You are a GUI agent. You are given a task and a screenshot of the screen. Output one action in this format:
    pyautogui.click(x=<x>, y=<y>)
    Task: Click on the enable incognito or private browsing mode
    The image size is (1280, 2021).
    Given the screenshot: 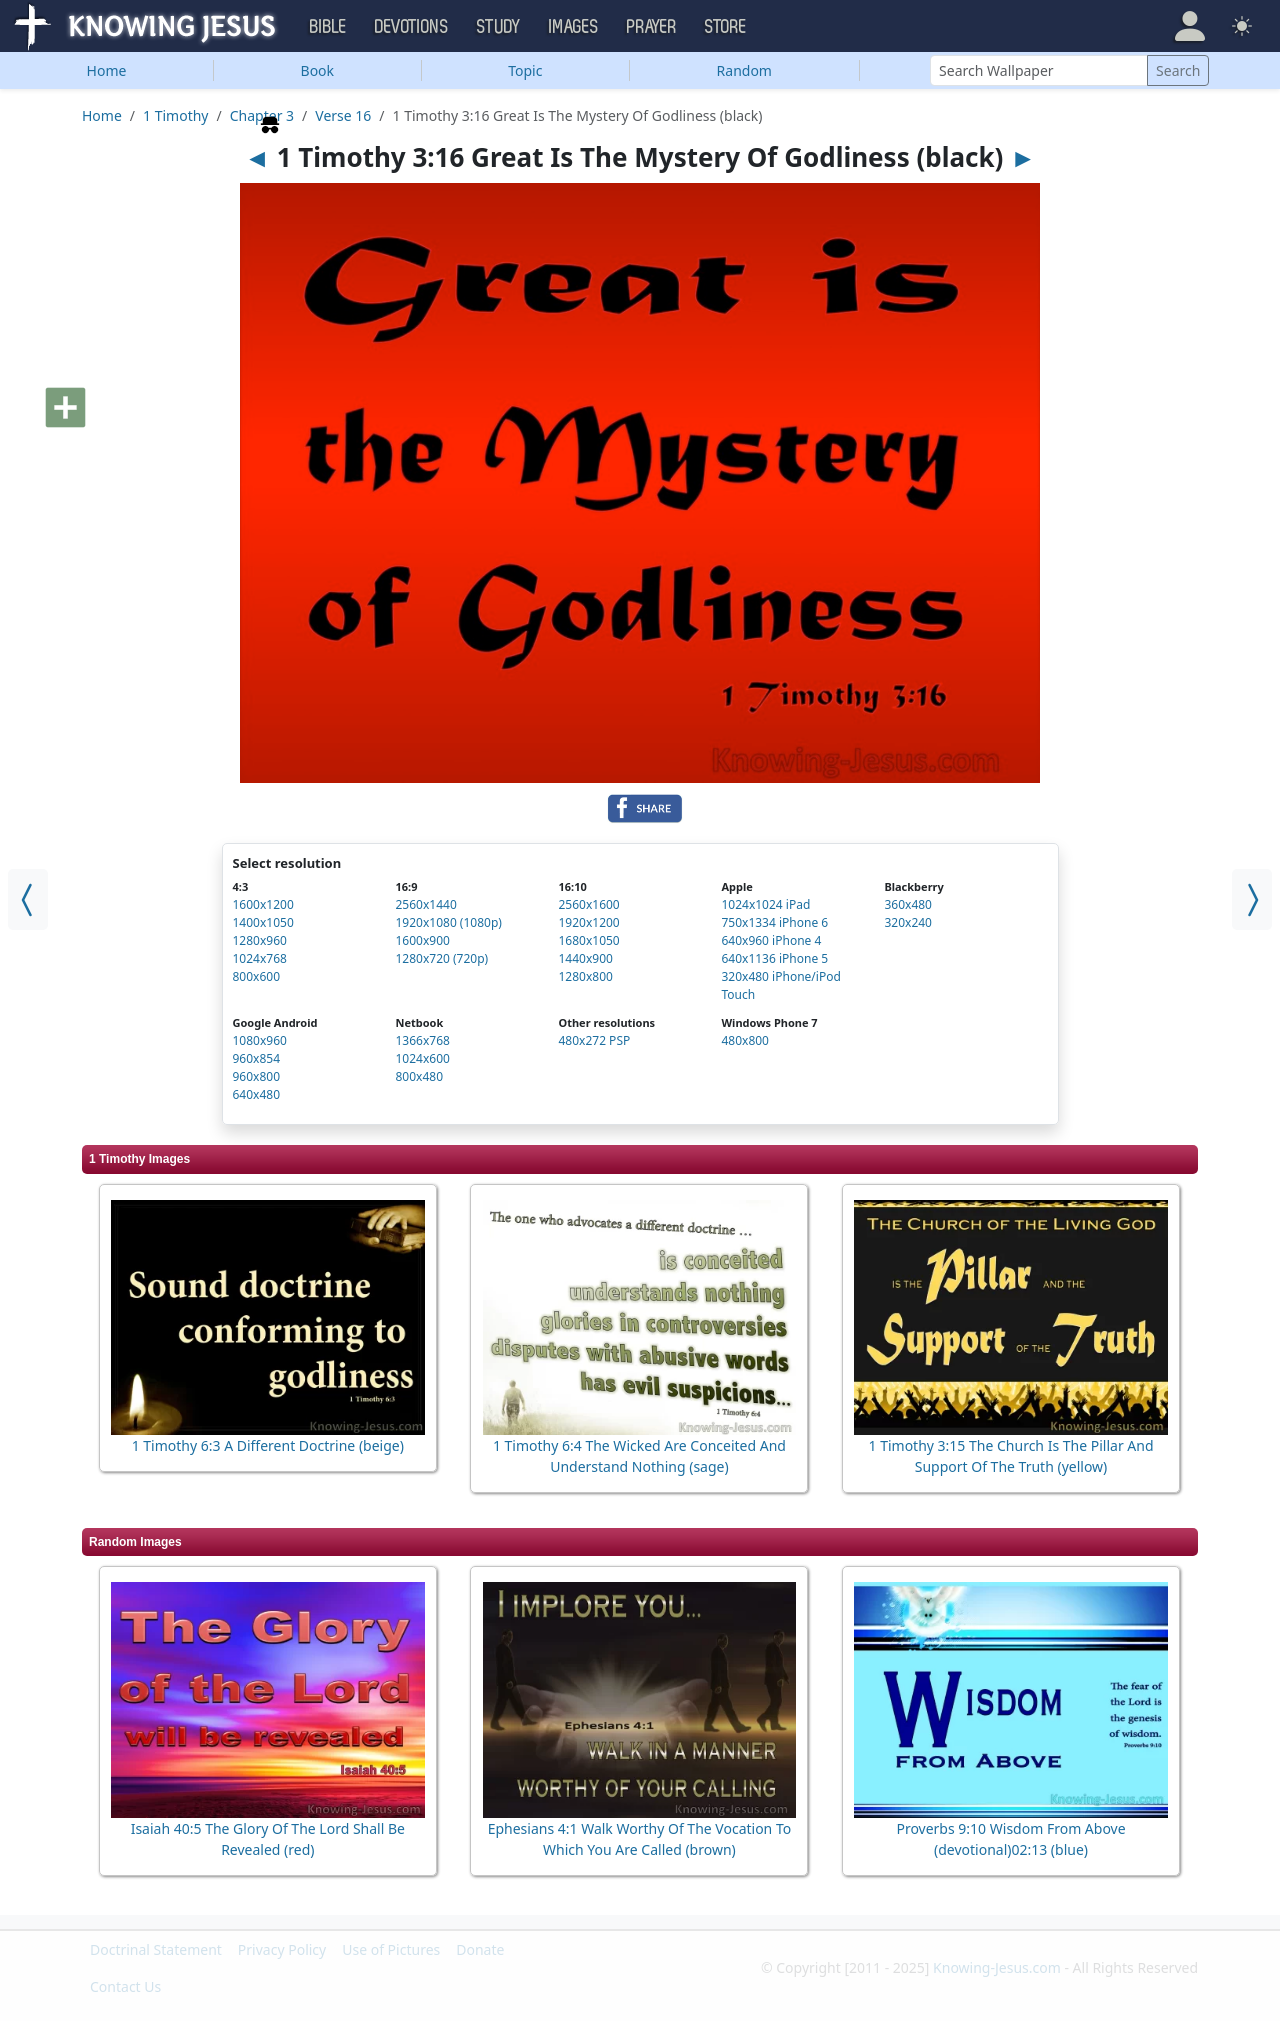 What is the action you would take?
    pyautogui.click(x=270, y=125)
    